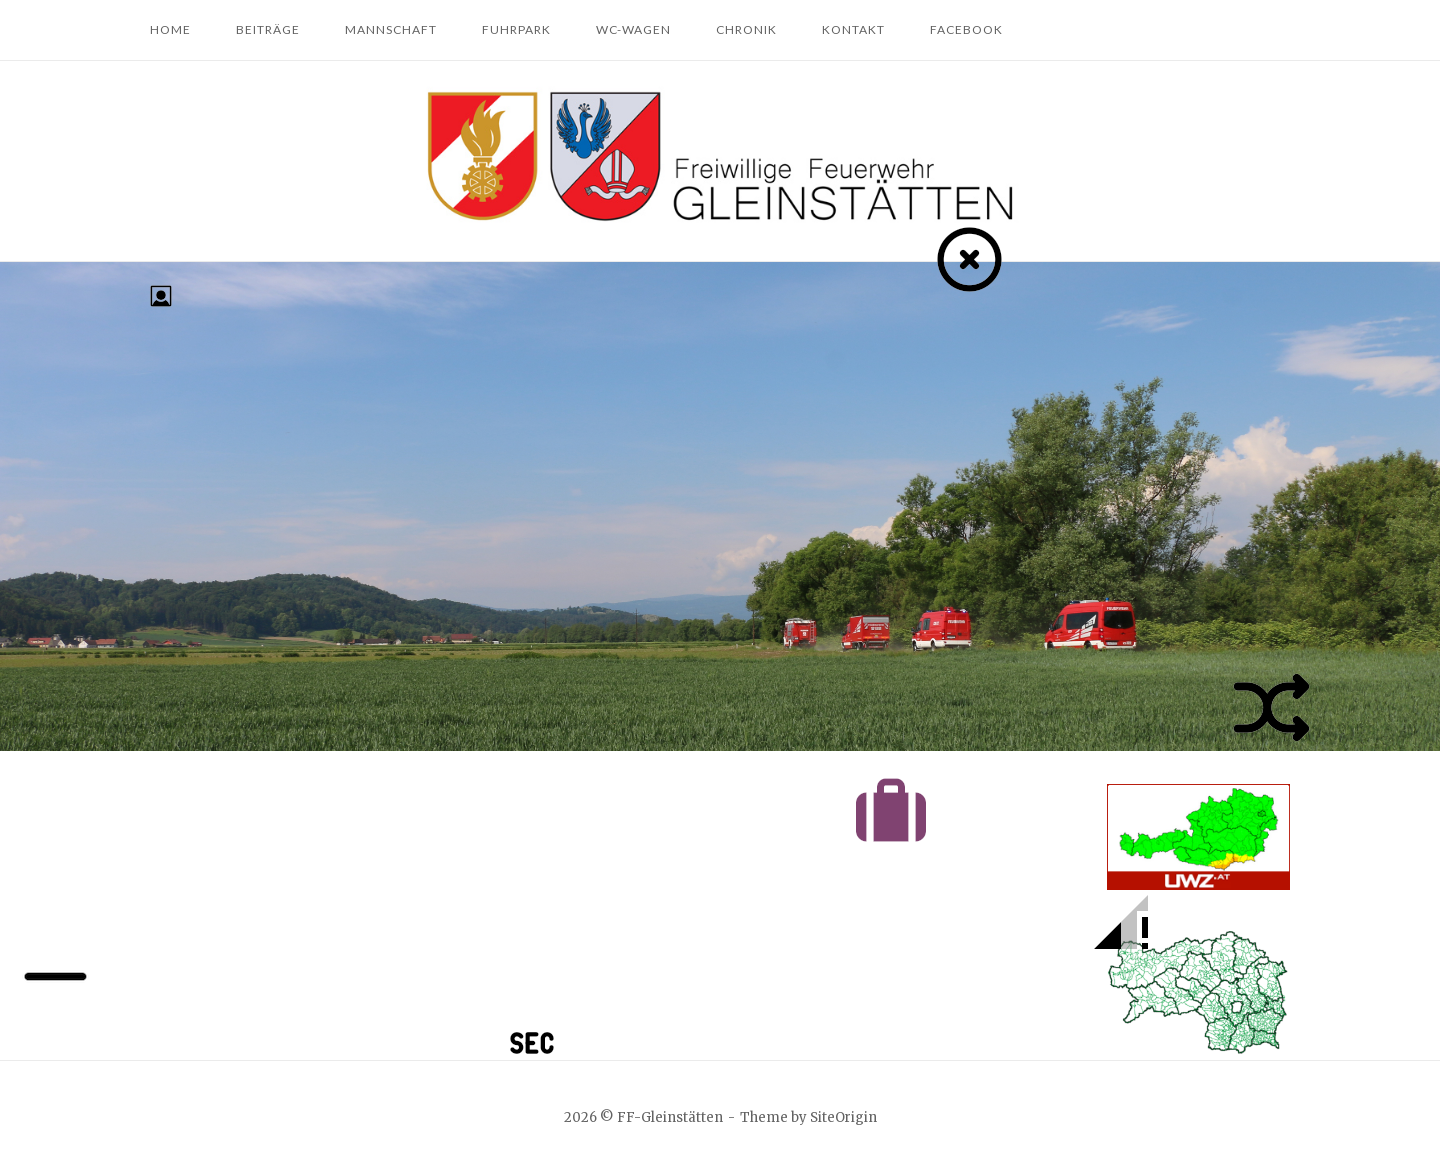 The width and height of the screenshot is (1440, 1175). What do you see at coordinates (891, 810) in the screenshot?
I see `access work or business documents` at bounding box center [891, 810].